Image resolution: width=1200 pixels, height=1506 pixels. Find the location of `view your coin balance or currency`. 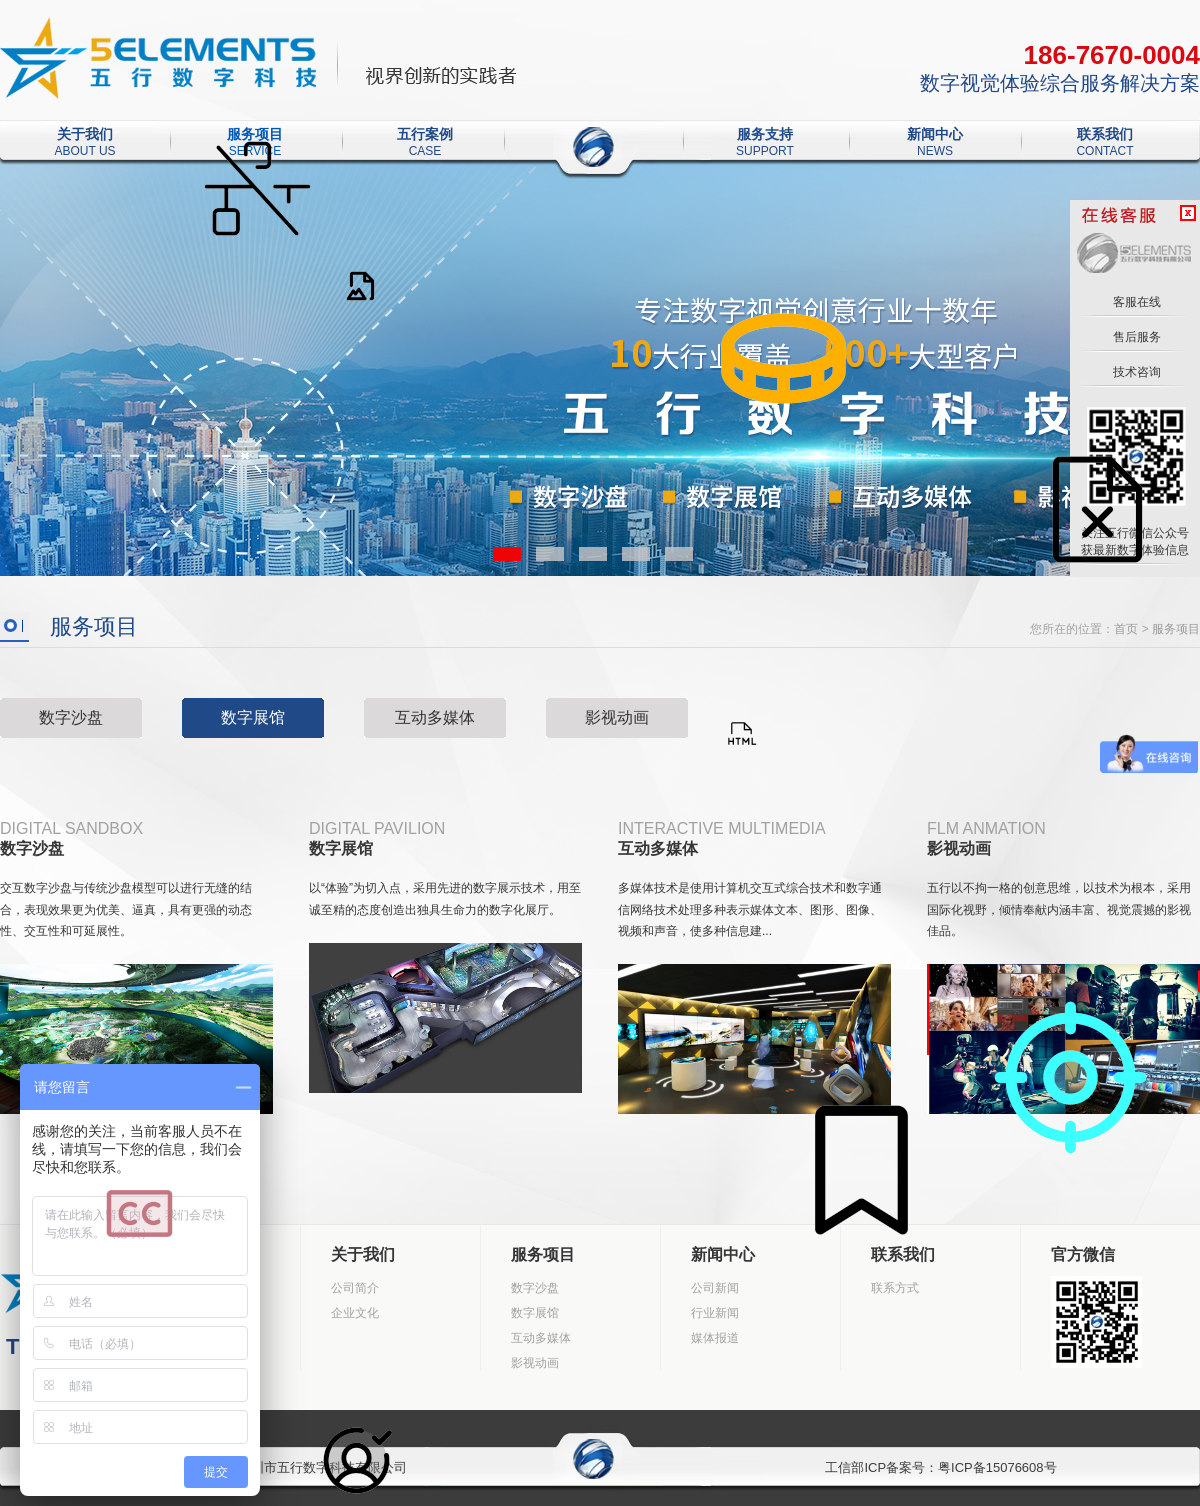

view your coin balance or currency is located at coordinates (783, 358).